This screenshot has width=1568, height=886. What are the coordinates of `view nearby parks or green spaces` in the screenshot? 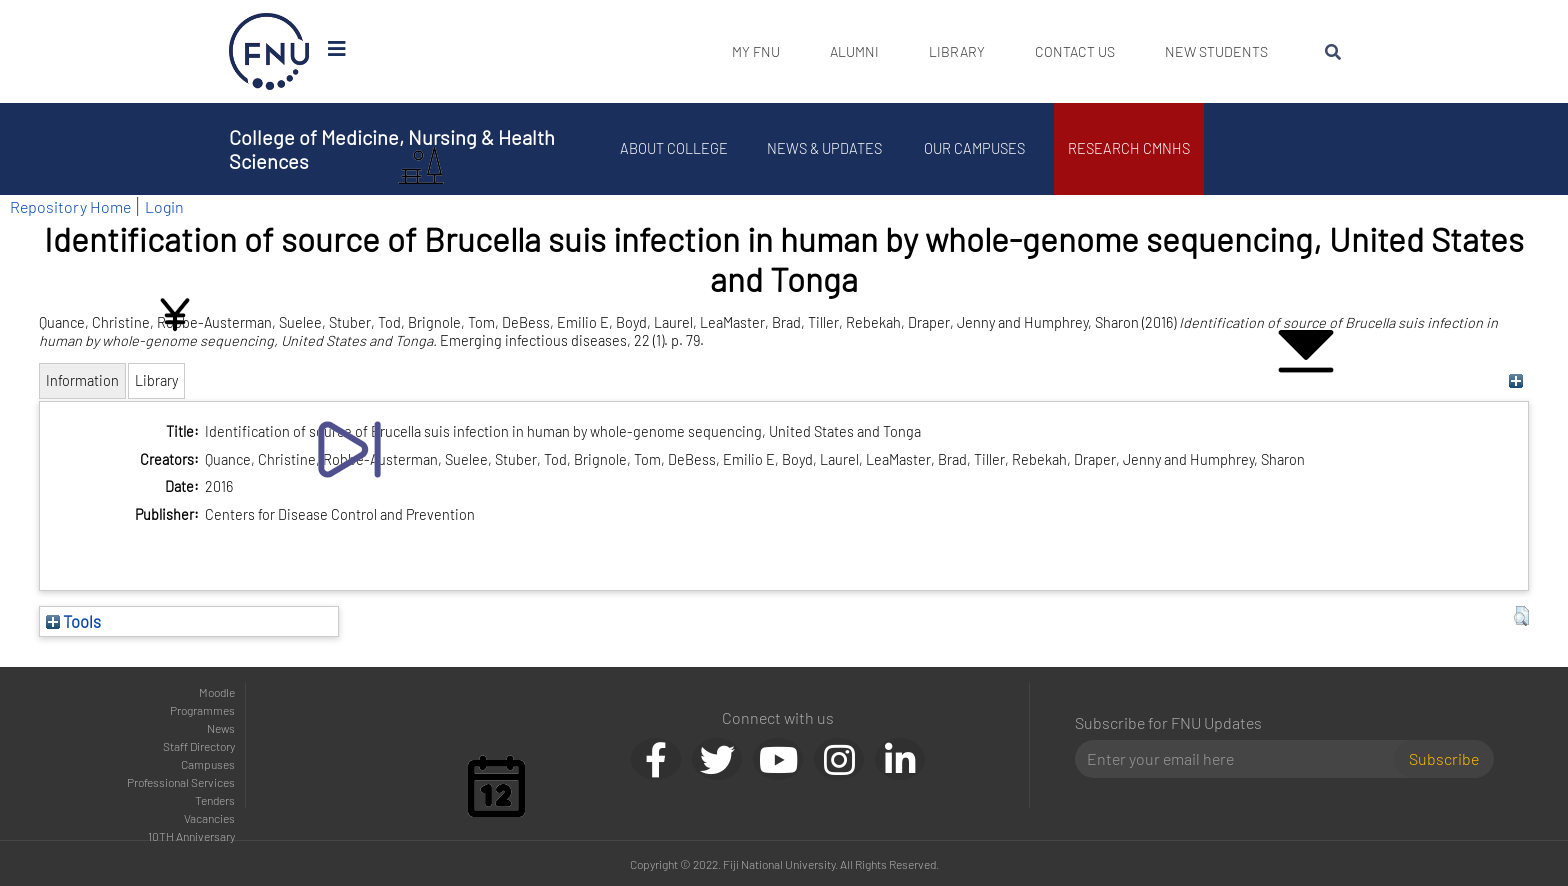 It's located at (421, 168).